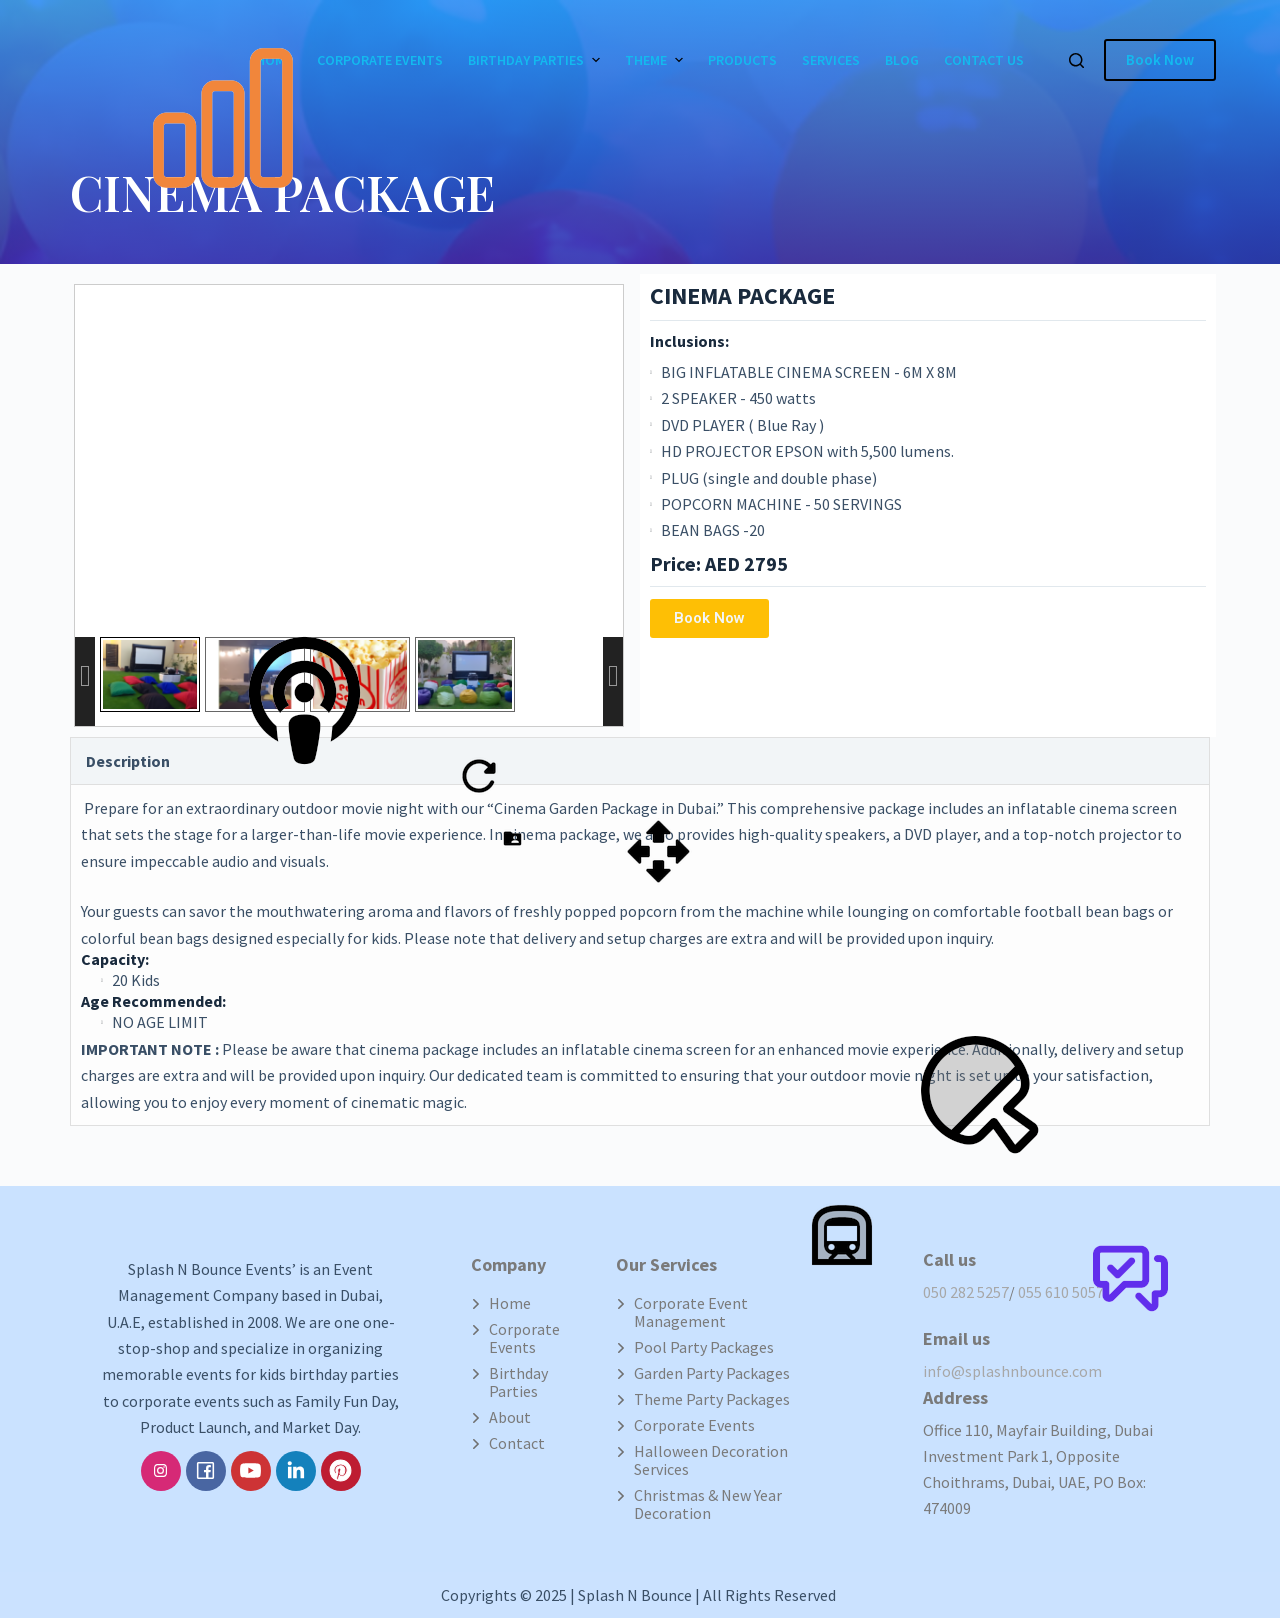  Describe the element at coordinates (512, 838) in the screenshot. I see `open a shared folder` at that location.